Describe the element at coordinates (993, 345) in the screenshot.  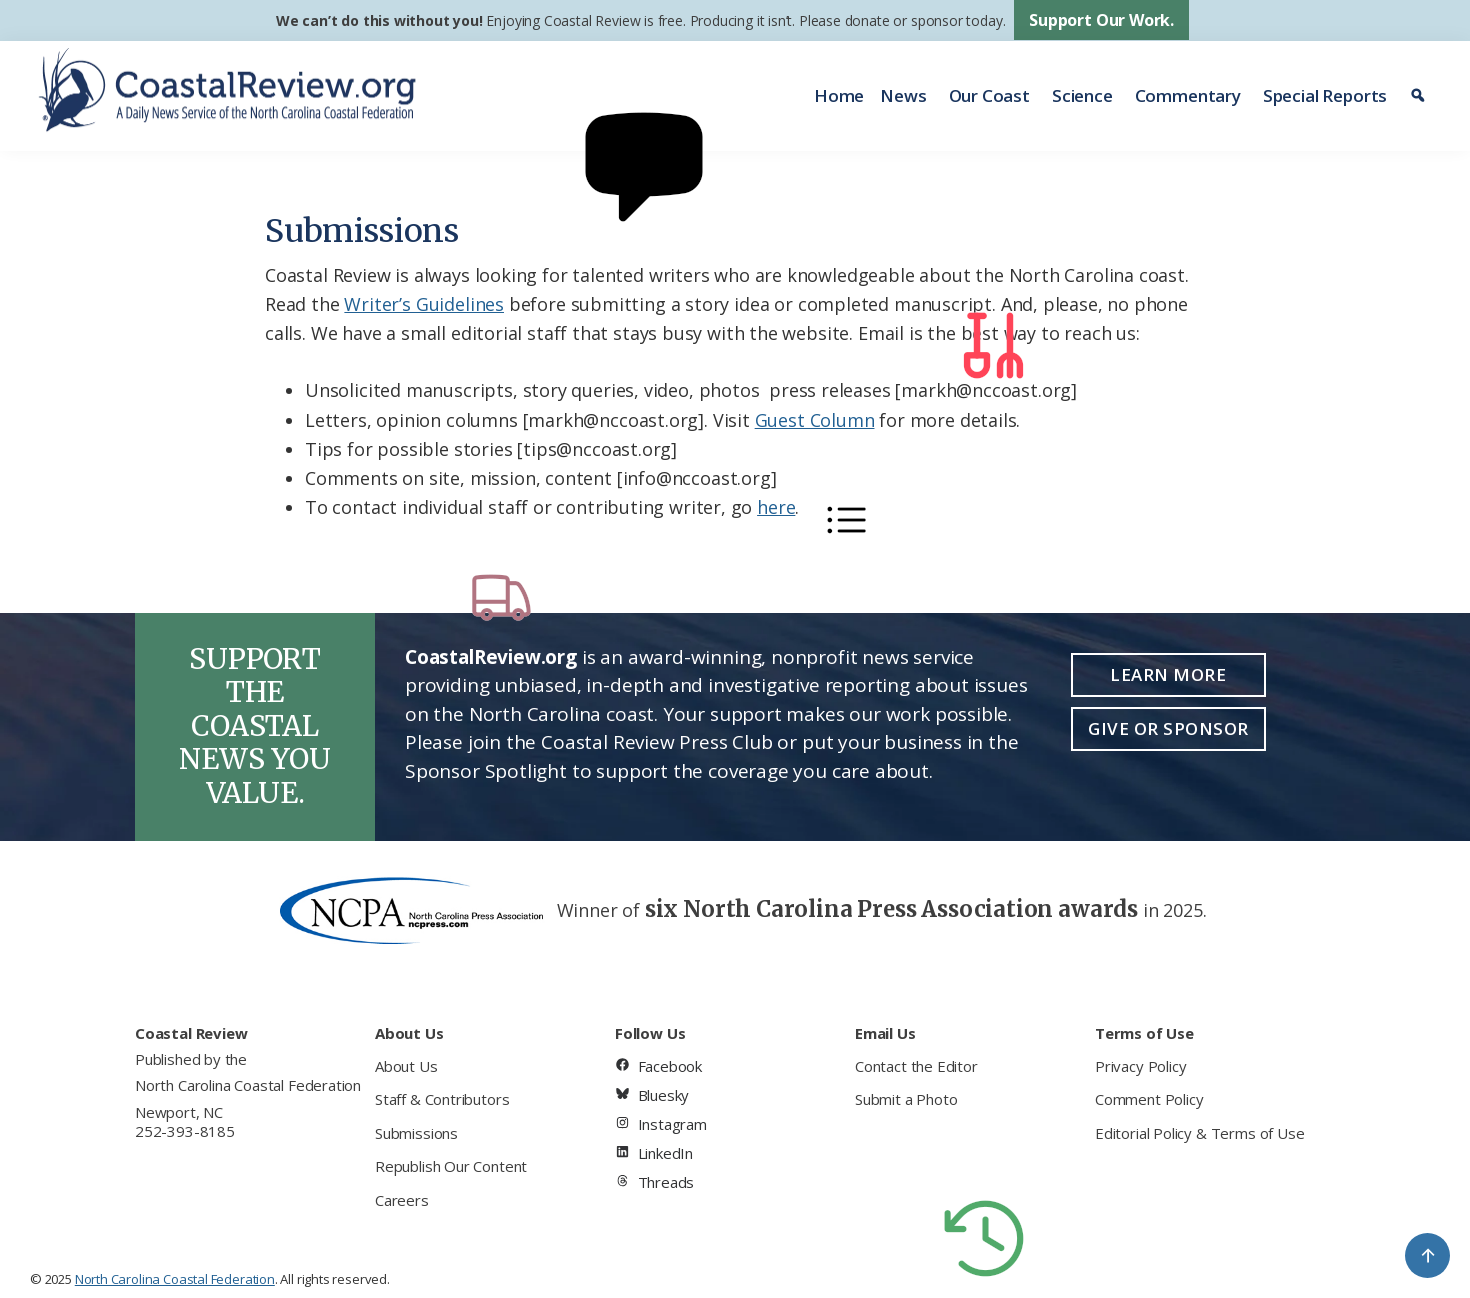
I see `access gardening or landscaping tools` at that location.